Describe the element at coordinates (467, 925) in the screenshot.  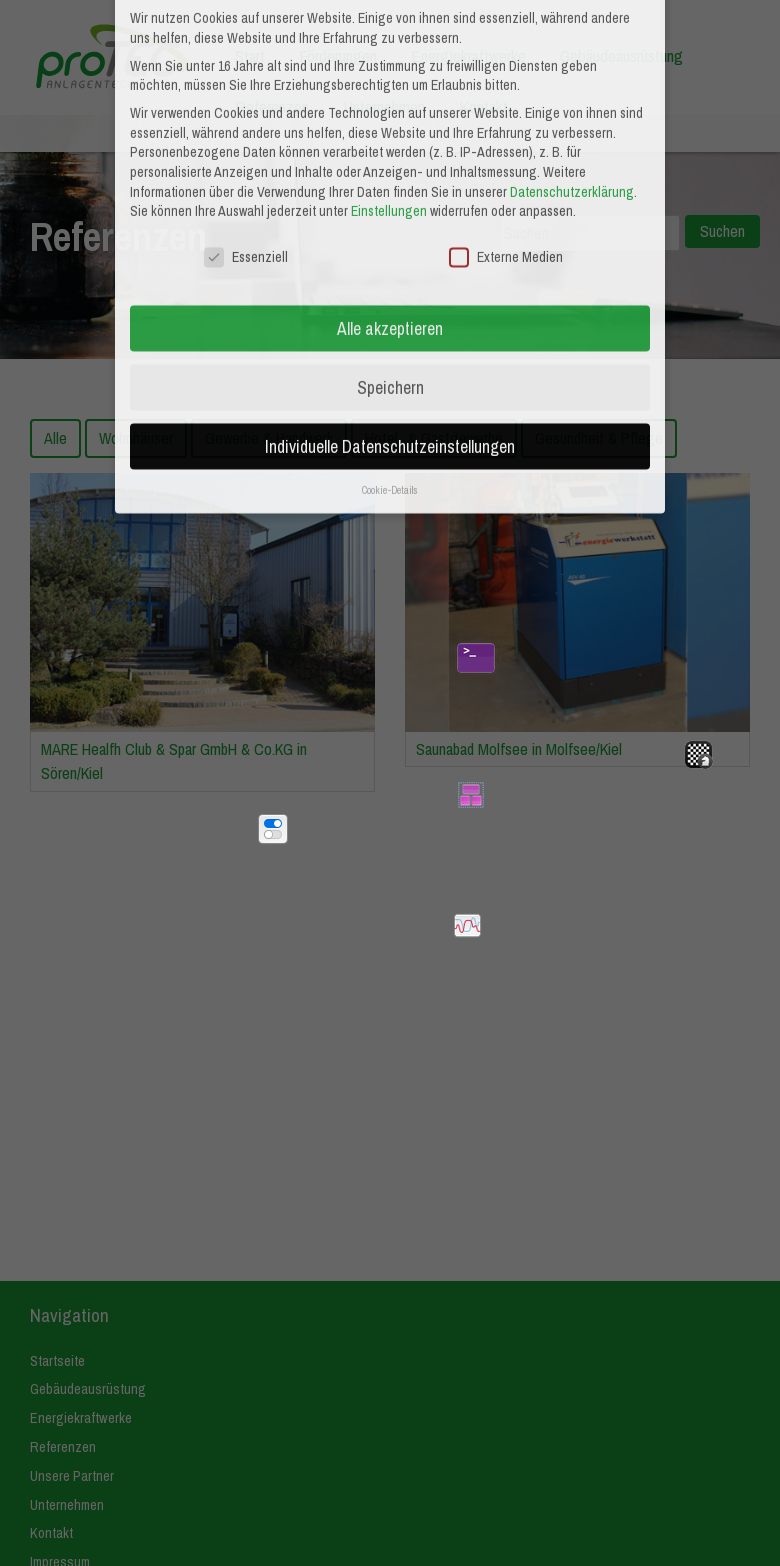
I see `open power statistics app` at that location.